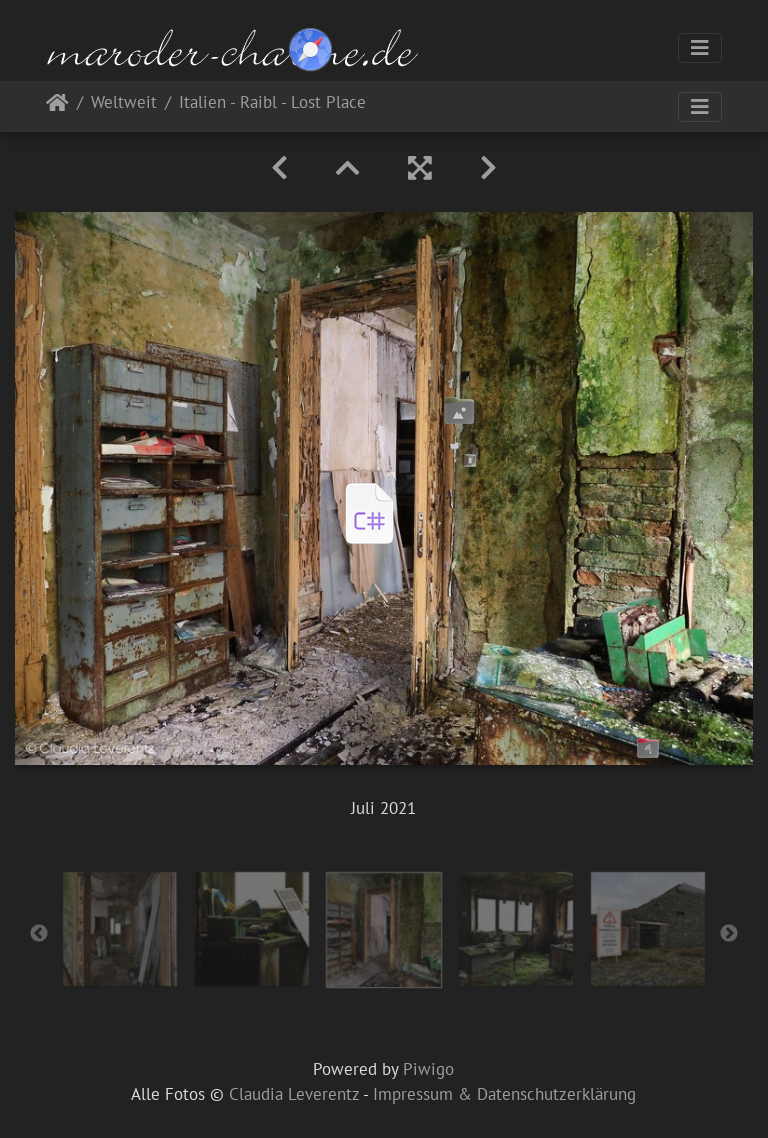 This screenshot has height=1138, width=768. I want to click on a C# source code file, so click(369, 513).